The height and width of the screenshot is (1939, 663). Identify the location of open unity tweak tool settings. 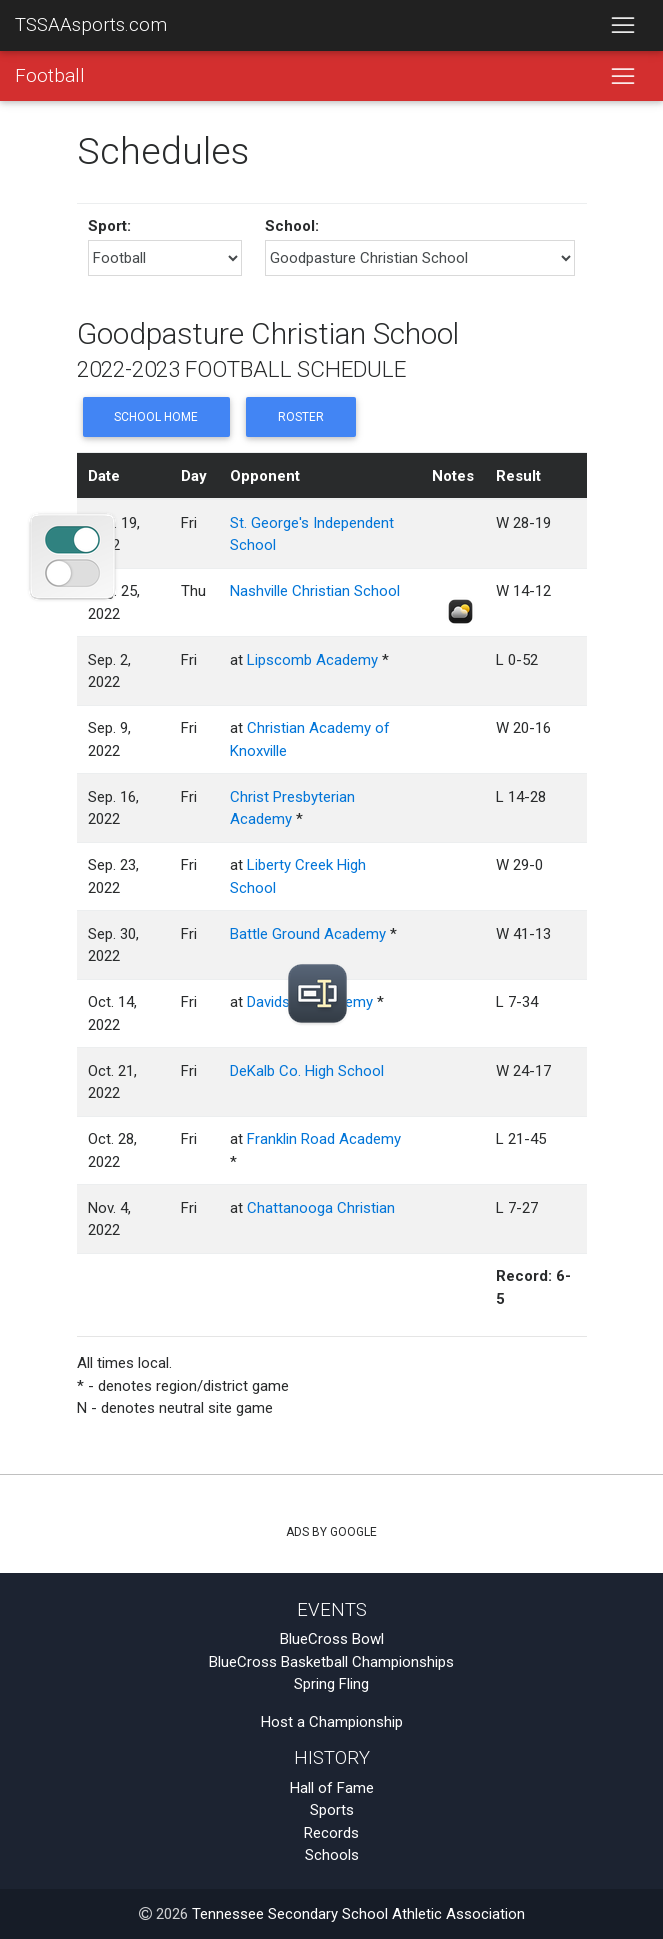
(72, 556).